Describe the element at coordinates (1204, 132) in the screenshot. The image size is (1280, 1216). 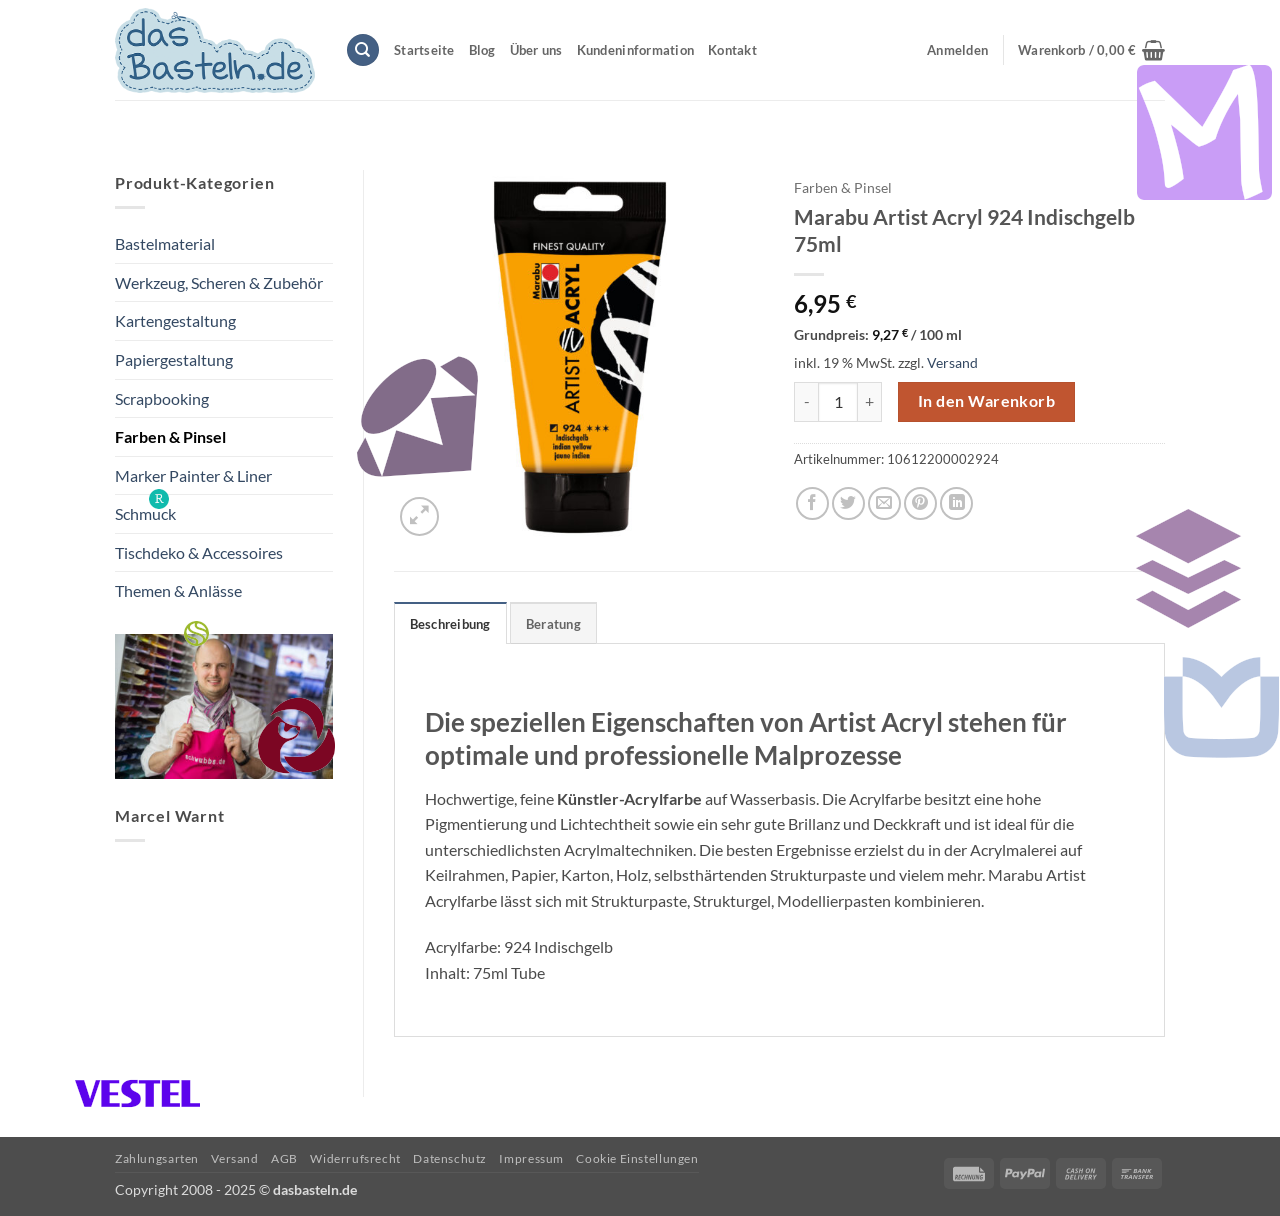
I see `visit the models resource website` at that location.